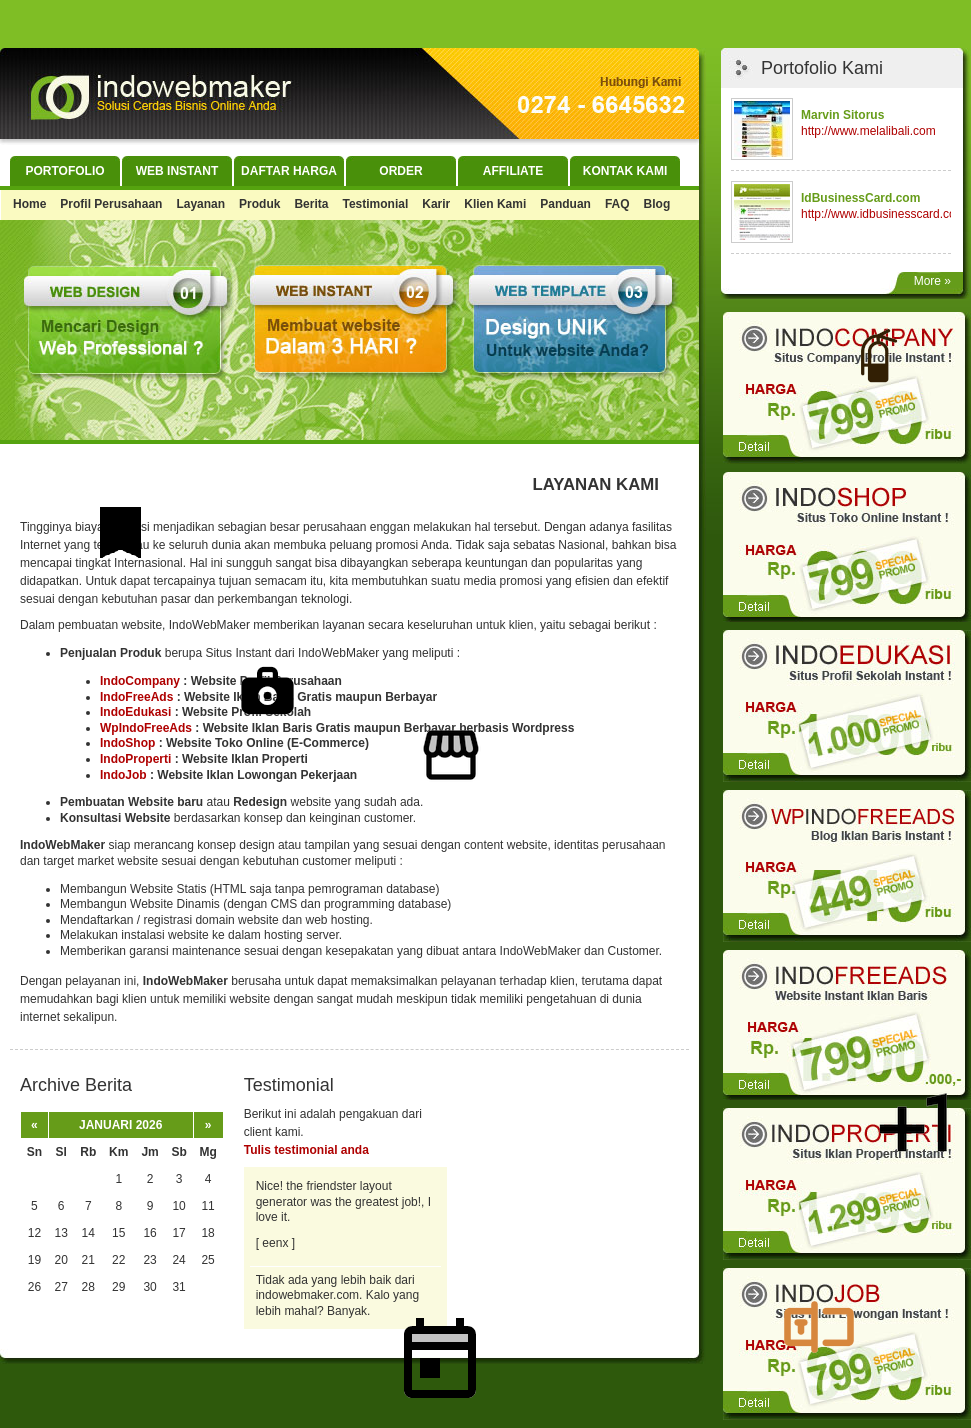  I want to click on enter or edit text in a form field, so click(819, 1327).